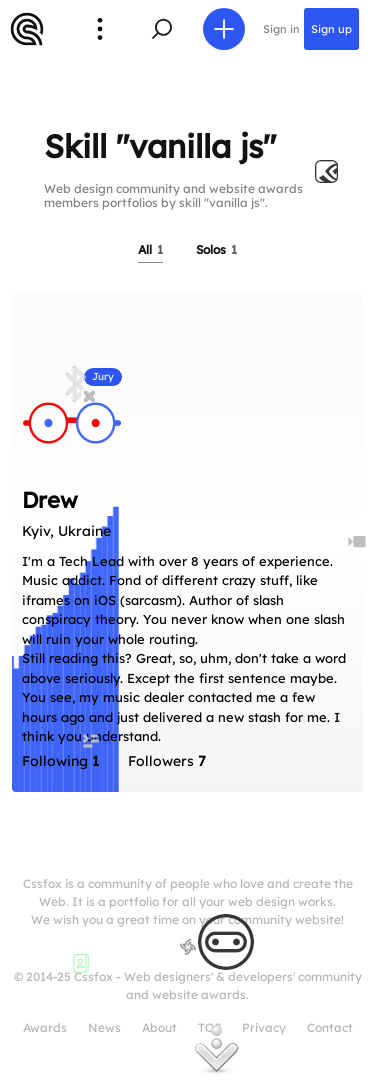  What do you see at coordinates (326, 171) in the screenshot?
I see `open gwe (gpu widget extension) settings` at bounding box center [326, 171].